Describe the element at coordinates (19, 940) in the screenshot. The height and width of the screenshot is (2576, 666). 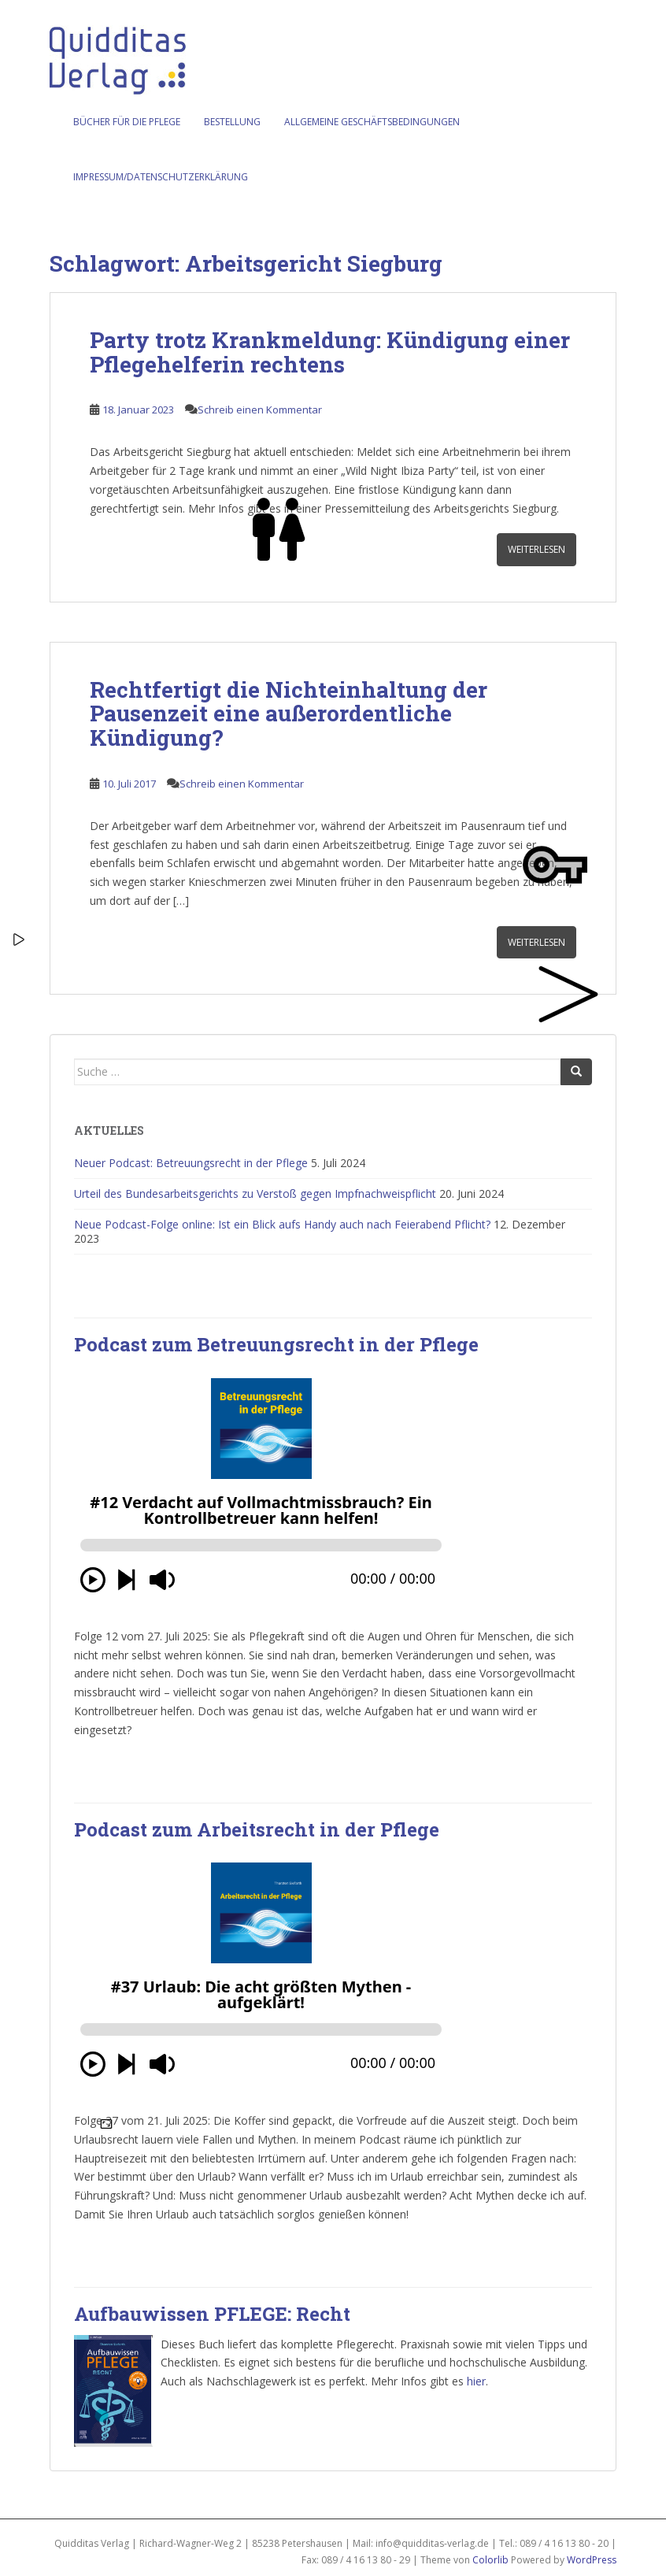
I see `start playing media` at that location.